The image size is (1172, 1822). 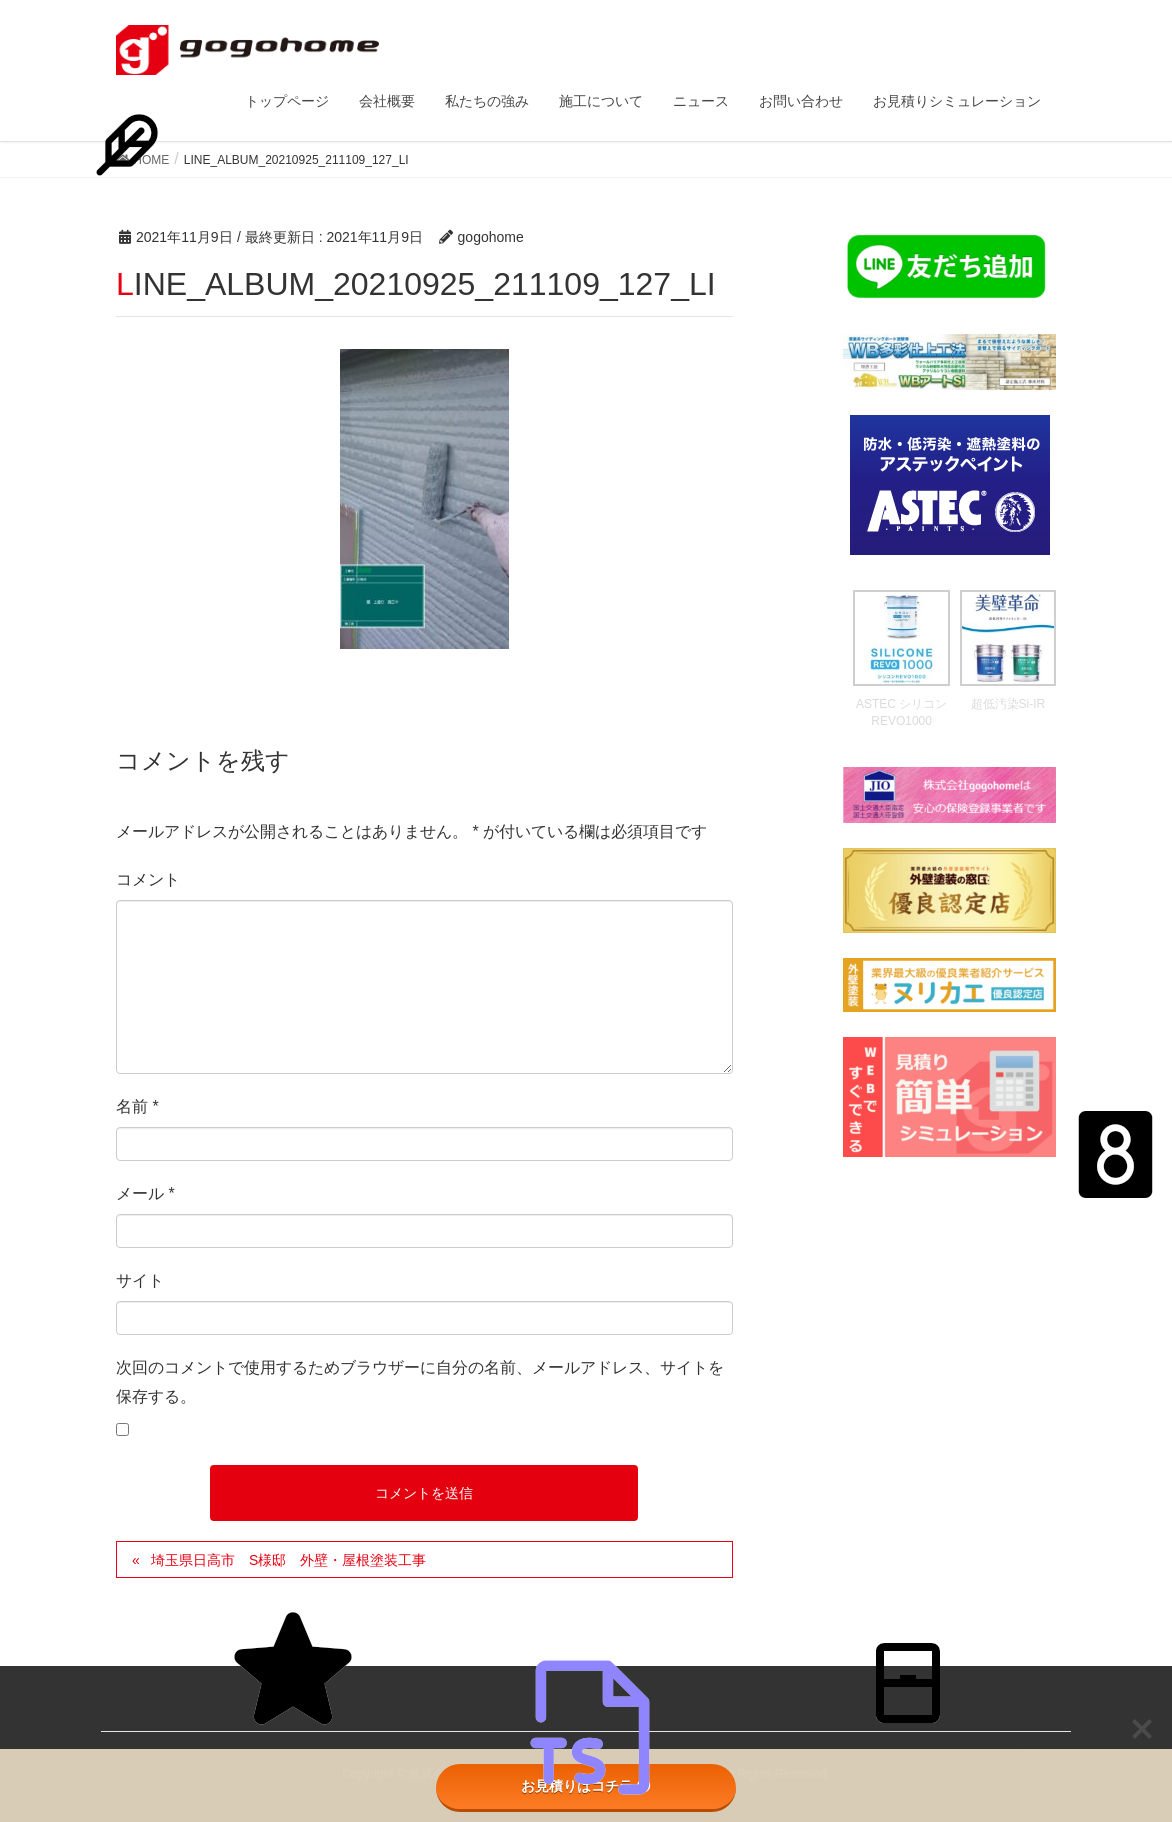 What do you see at coordinates (1115, 1154) in the screenshot?
I see `represents the number eight in a numbered list or sequence` at bounding box center [1115, 1154].